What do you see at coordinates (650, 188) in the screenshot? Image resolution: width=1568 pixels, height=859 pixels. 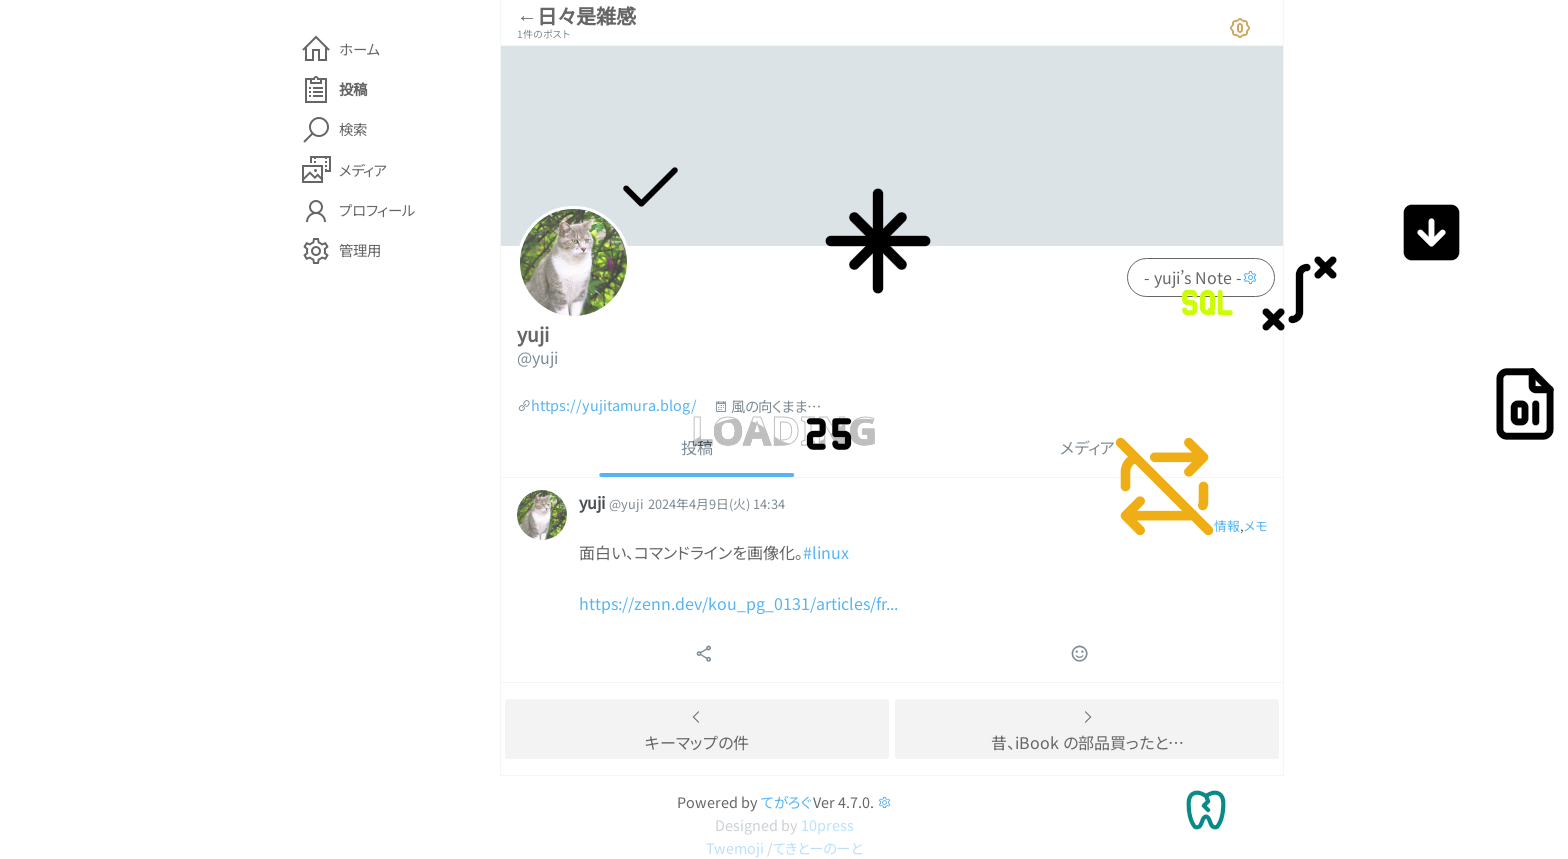 I see `confirm or submit an action` at bounding box center [650, 188].